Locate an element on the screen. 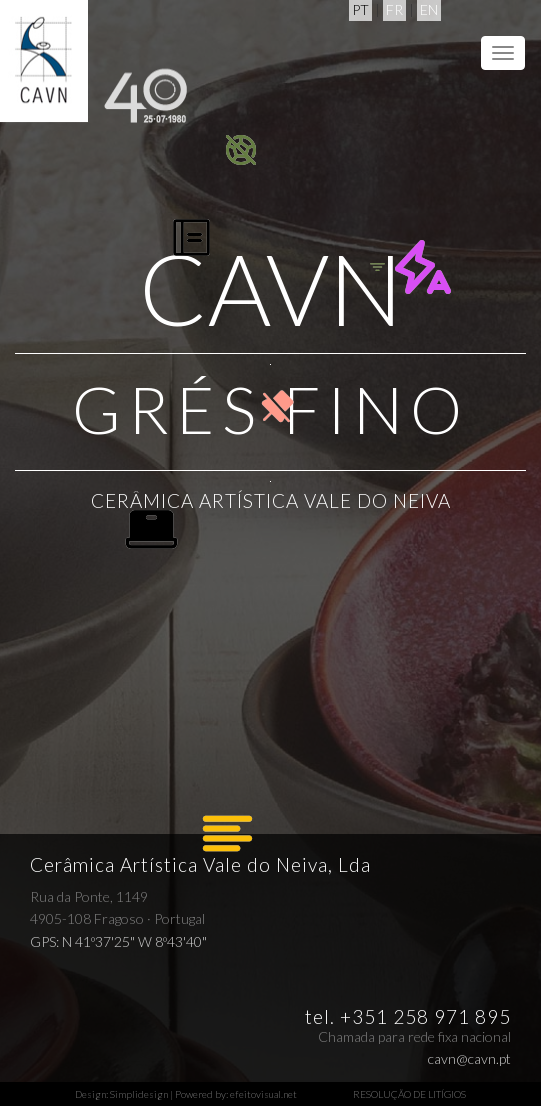 This screenshot has height=1106, width=541. open your notebook or notes is located at coordinates (191, 237).